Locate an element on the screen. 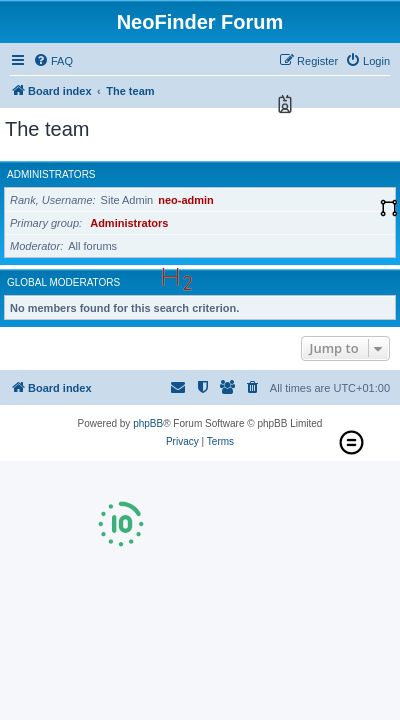 Image resolution: width=400 pixels, height=720 pixels. connect nodes or create a path between points is located at coordinates (389, 208).